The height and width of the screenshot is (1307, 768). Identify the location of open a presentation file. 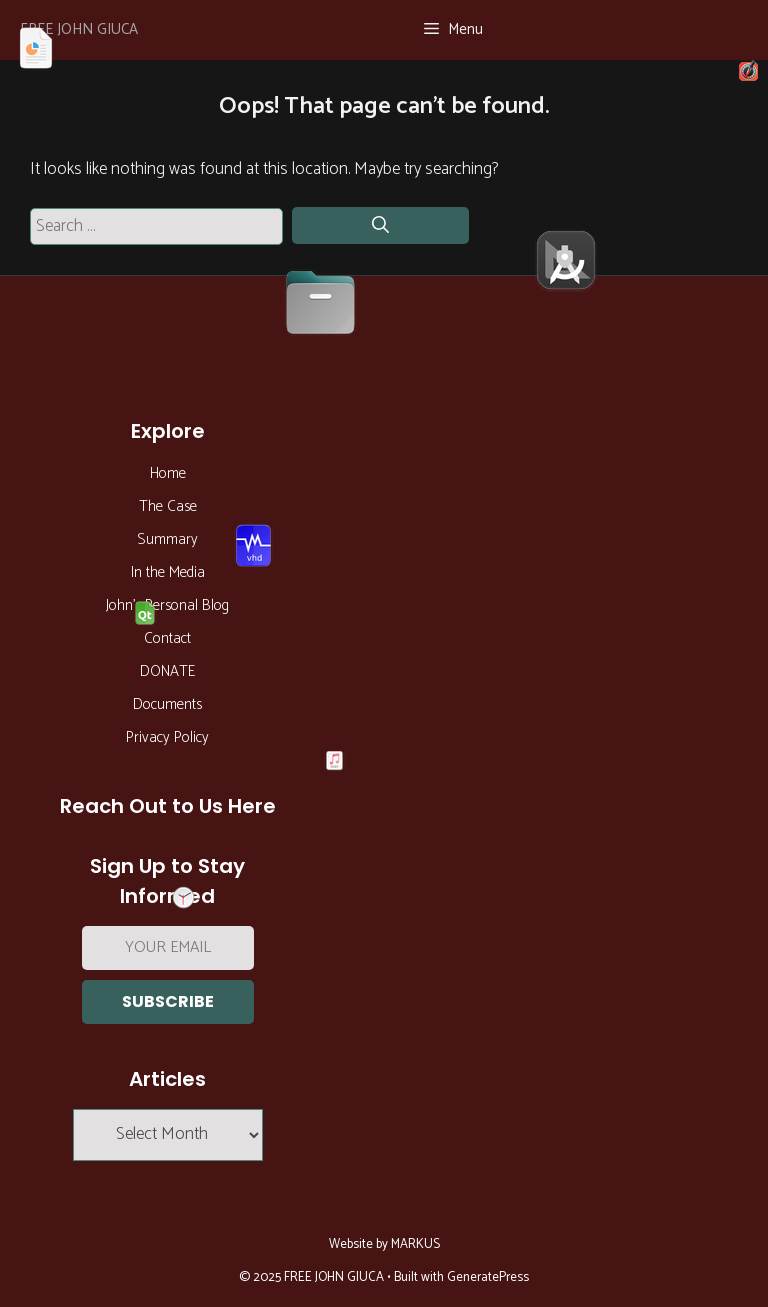
(36, 48).